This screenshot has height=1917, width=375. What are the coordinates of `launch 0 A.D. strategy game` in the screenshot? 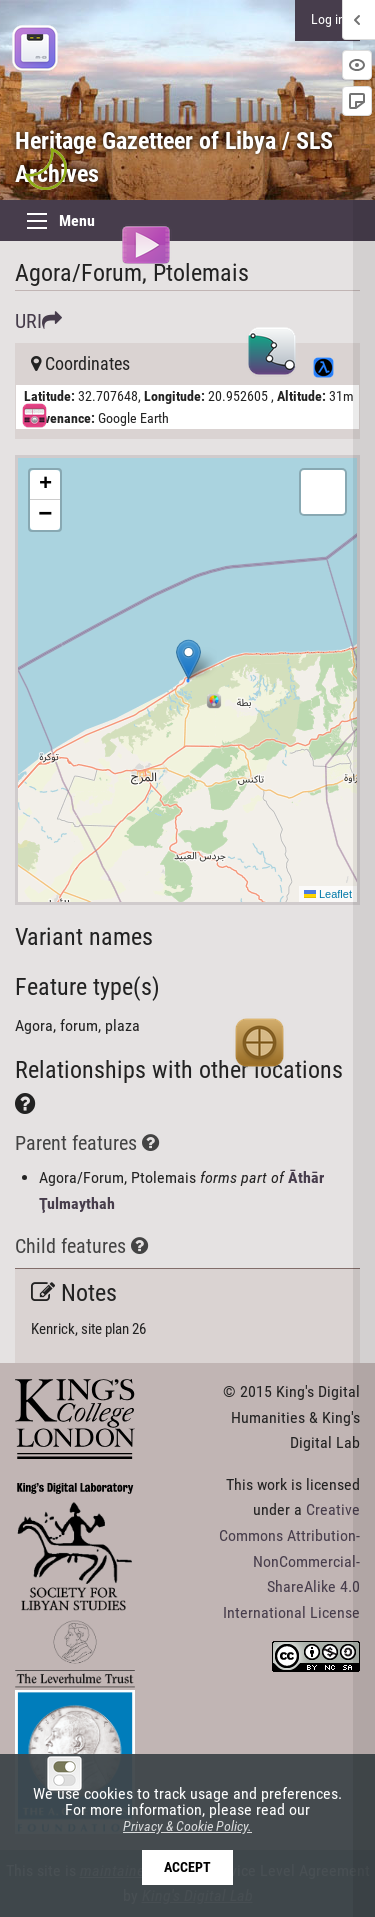 It's located at (259, 1042).